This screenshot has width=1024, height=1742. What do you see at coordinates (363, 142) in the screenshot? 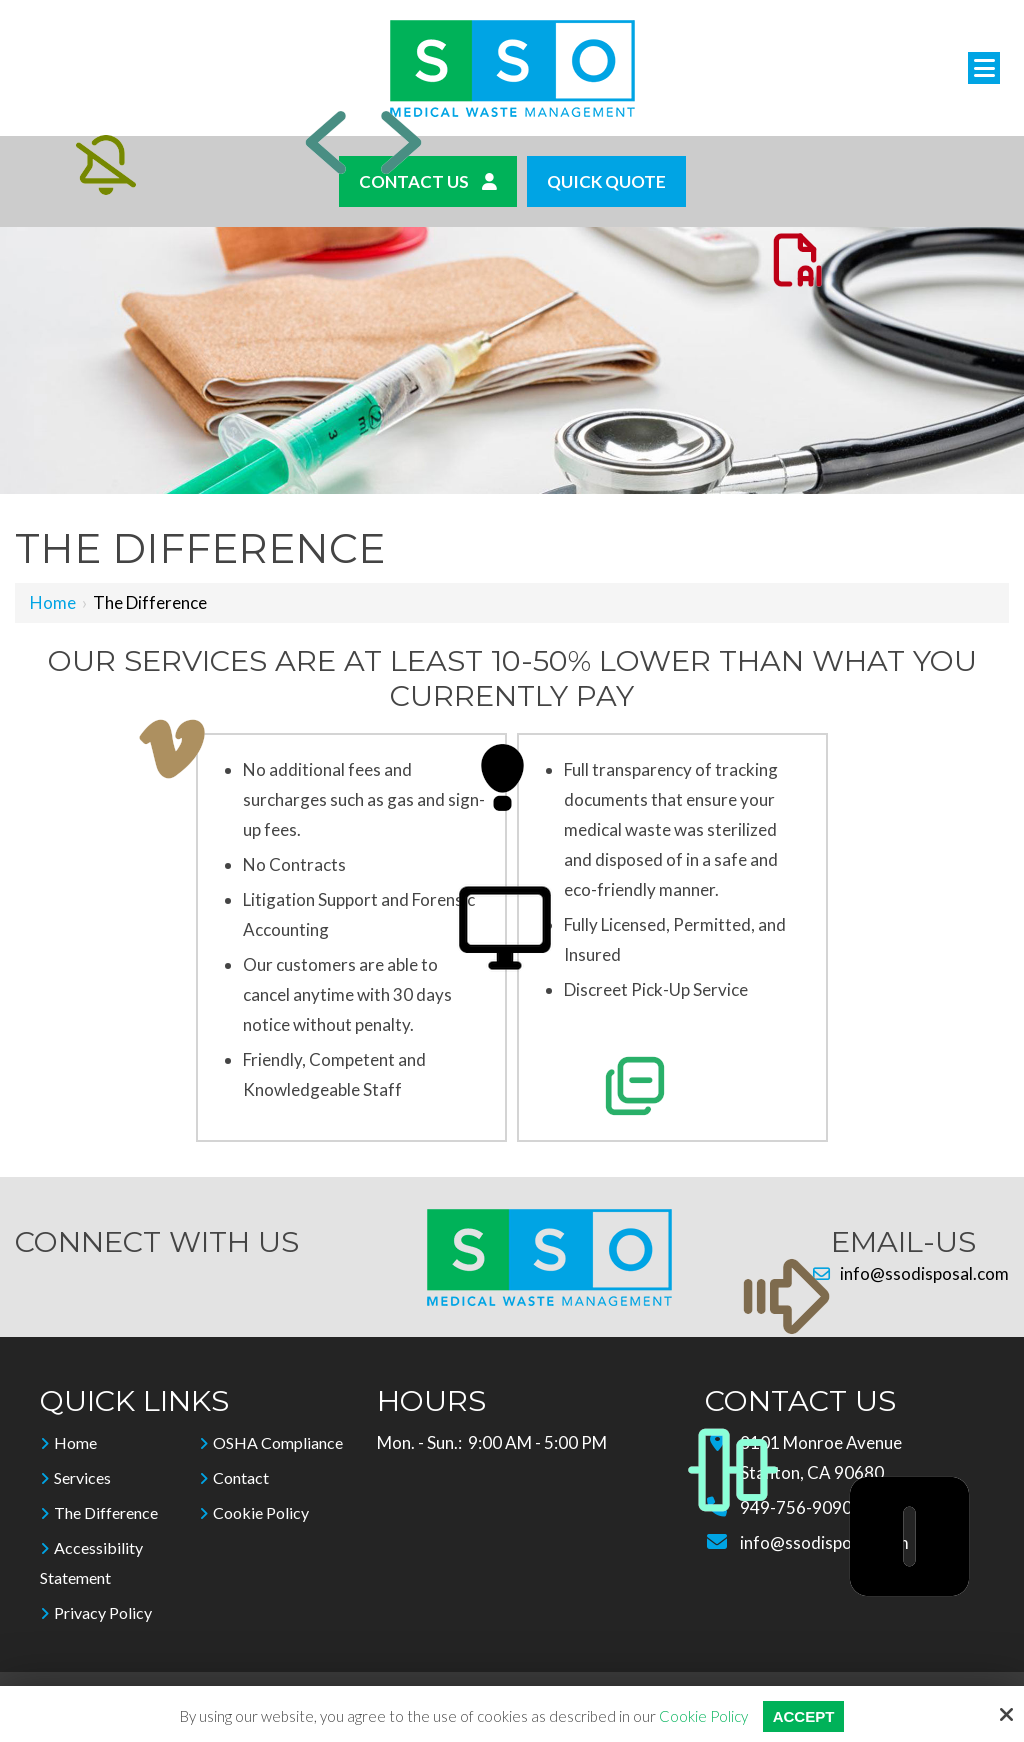
I see `view or edit source code` at bounding box center [363, 142].